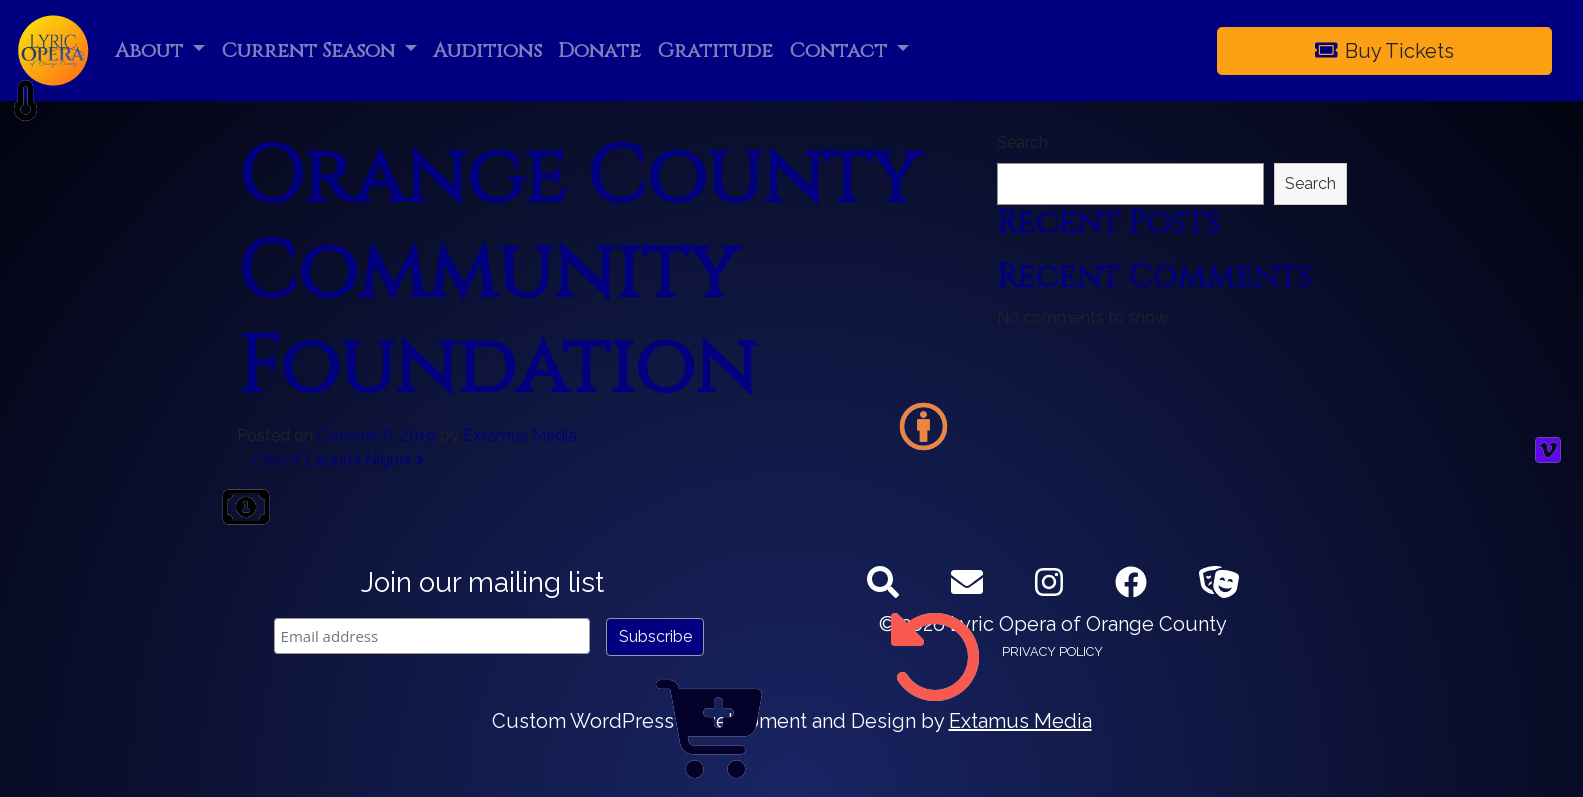  Describe the element at coordinates (923, 426) in the screenshot. I see `creative commons attribution license indicator` at that location.